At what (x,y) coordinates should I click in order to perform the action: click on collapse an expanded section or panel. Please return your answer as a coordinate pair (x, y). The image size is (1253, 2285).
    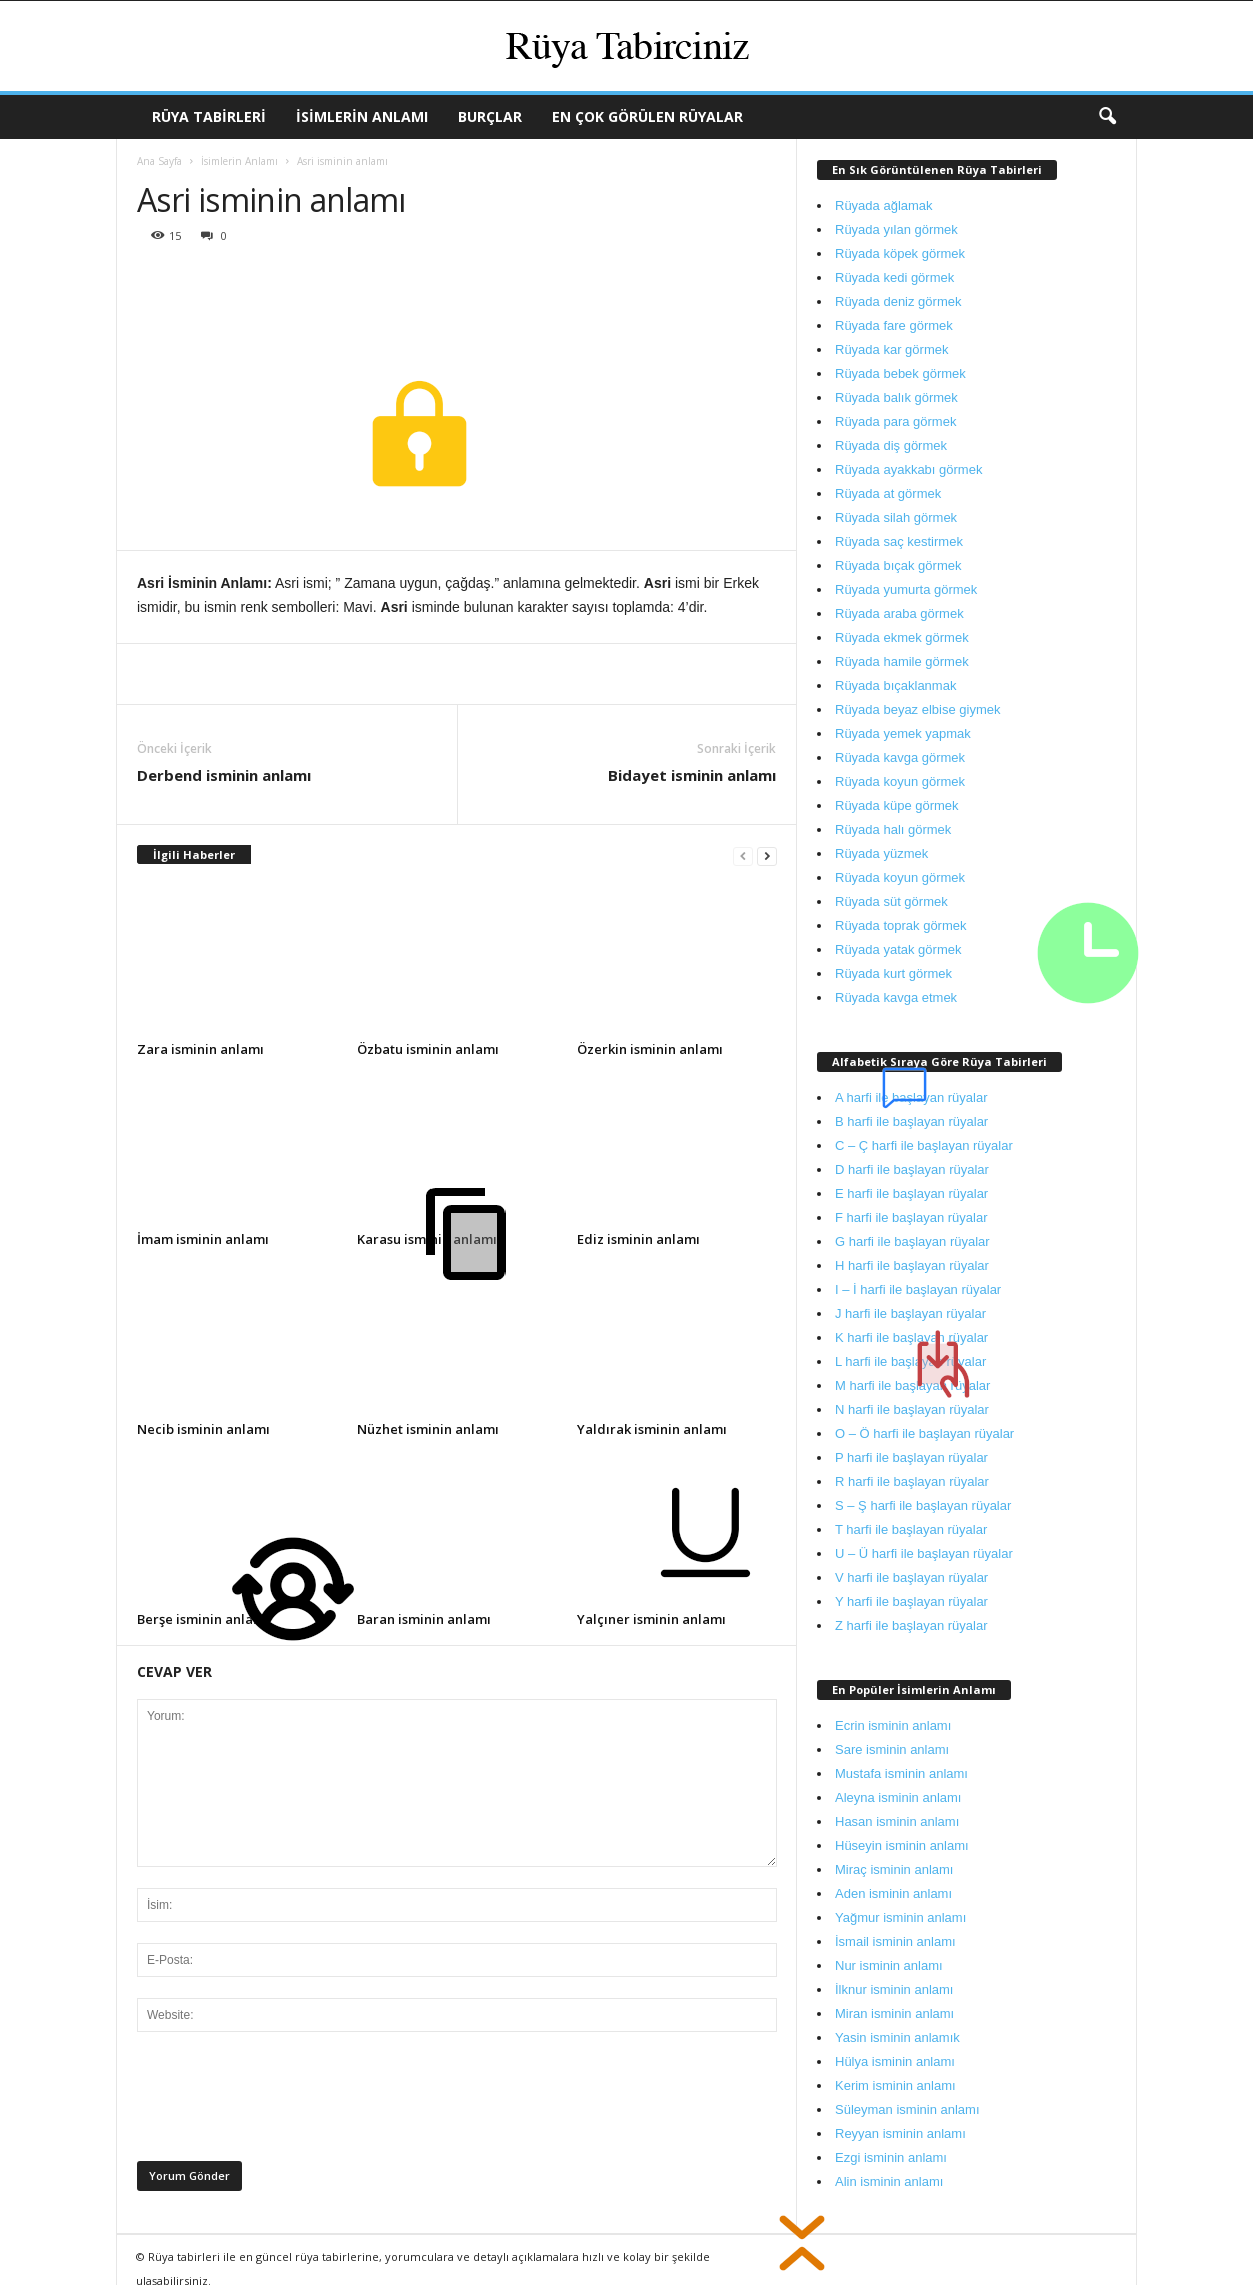
    Looking at the image, I should click on (802, 2243).